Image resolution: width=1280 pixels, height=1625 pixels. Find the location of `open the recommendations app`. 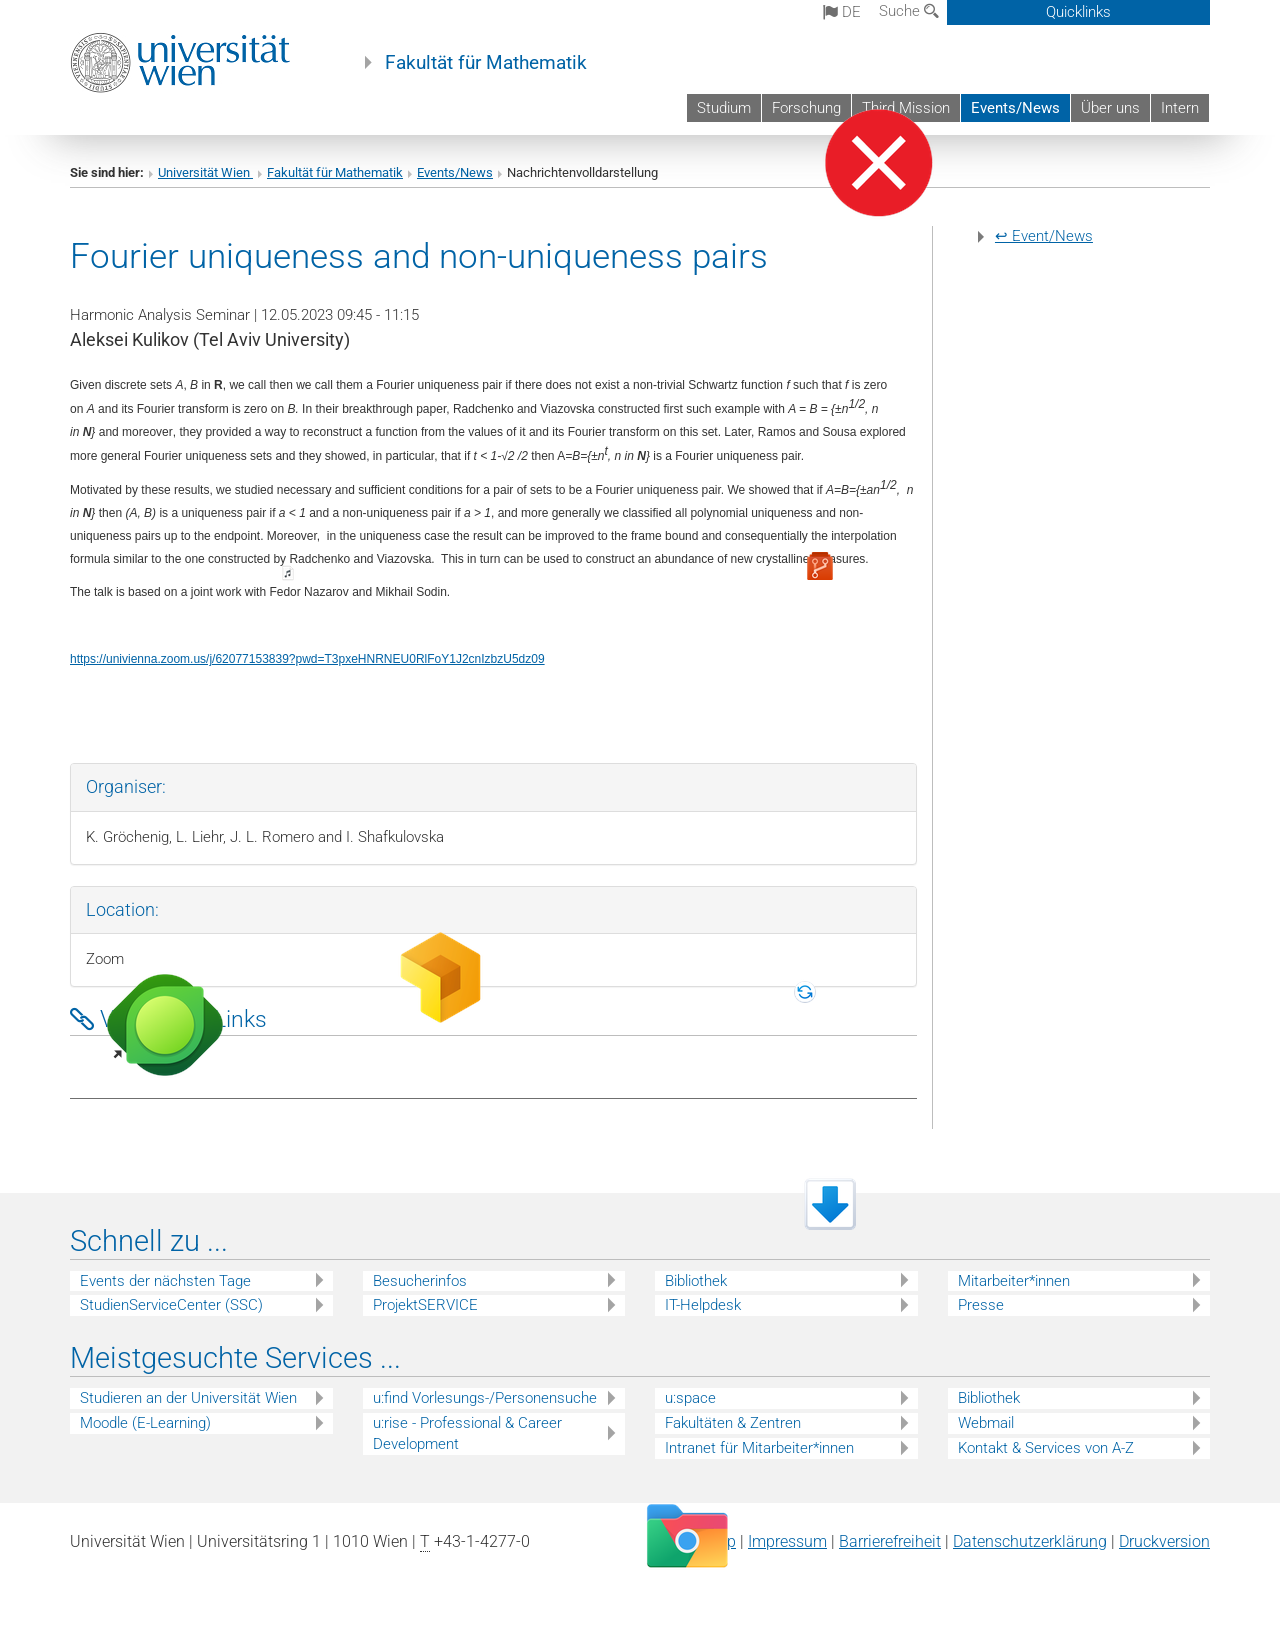

open the recommendations app is located at coordinates (165, 1025).